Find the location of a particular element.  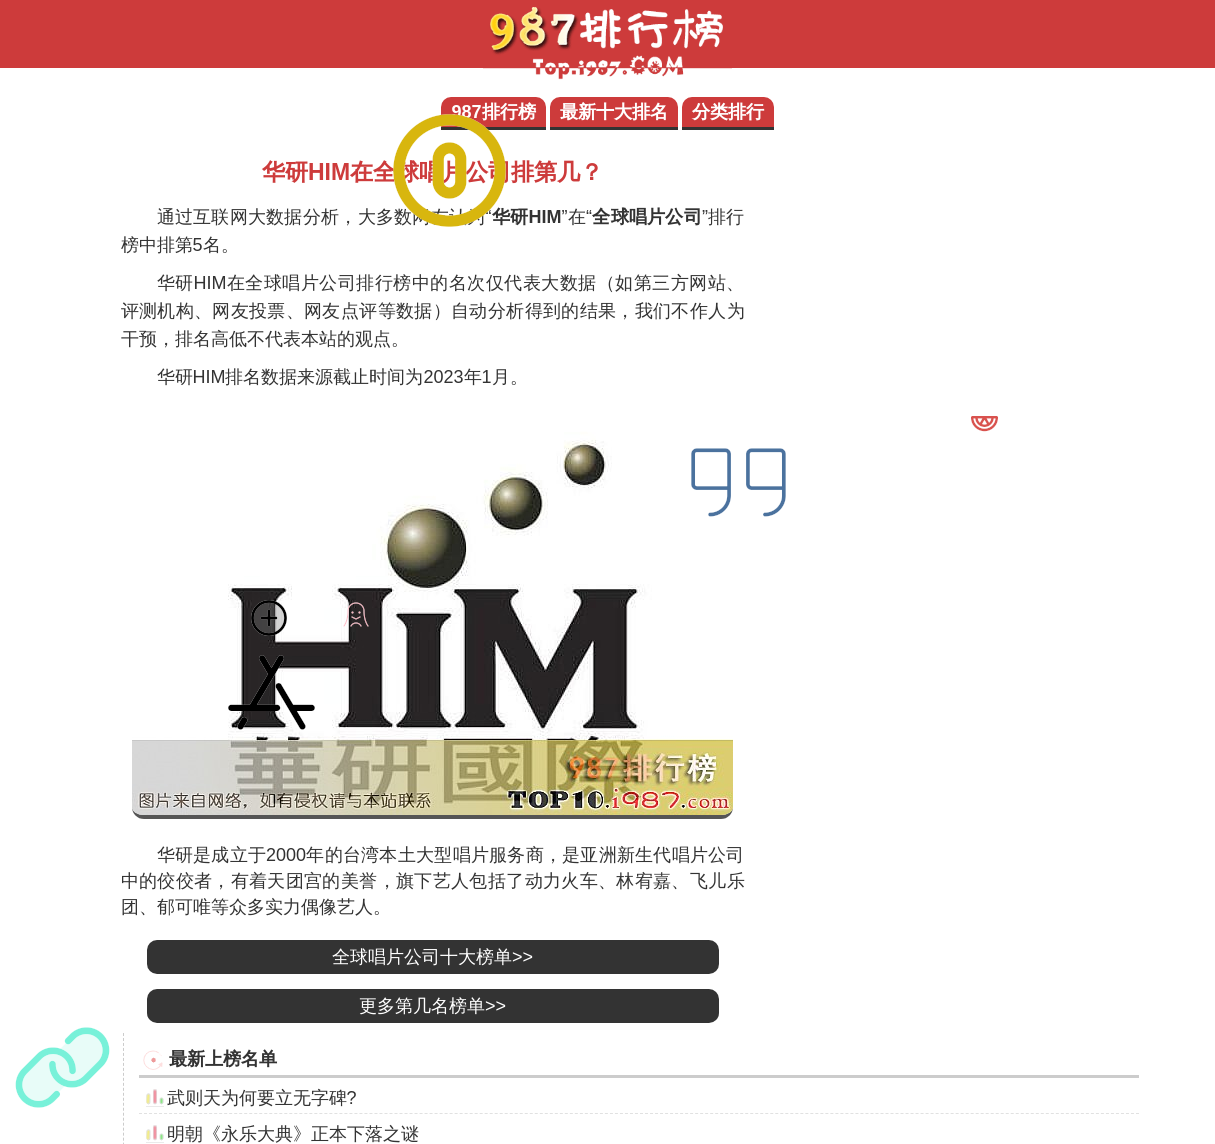

copy or share a link is located at coordinates (62, 1067).